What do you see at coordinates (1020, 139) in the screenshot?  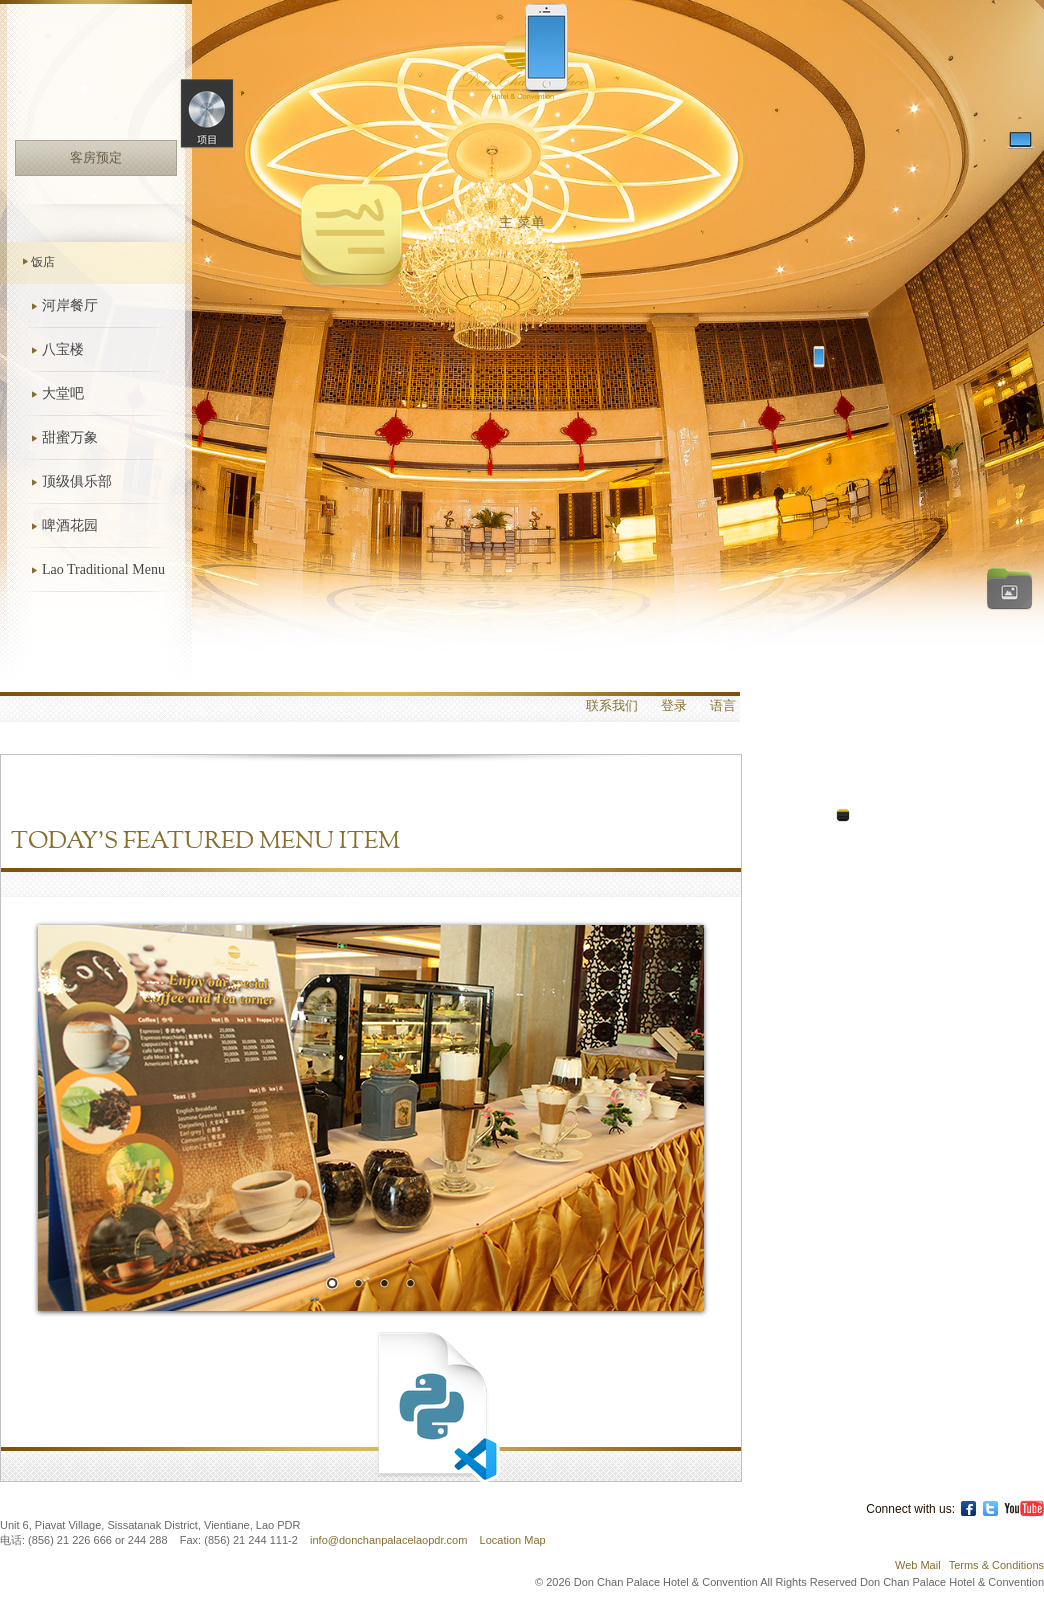 I see `represents this macbook pro device in system settings` at bounding box center [1020, 139].